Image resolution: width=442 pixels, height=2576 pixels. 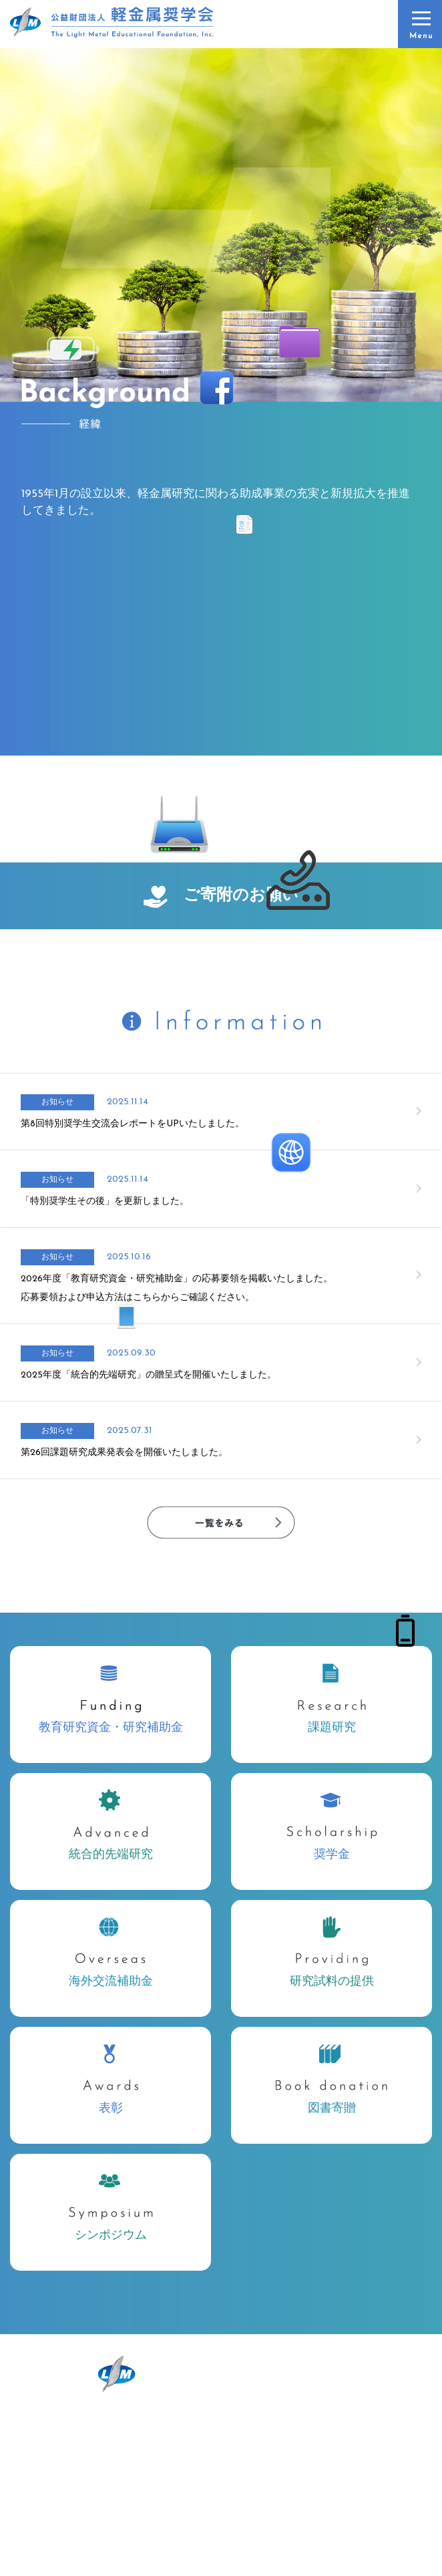 What do you see at coordinates (298, 878) in the screenshot?
I see `indicates modem or dial-up connection status` at bounding box center [298, 878].